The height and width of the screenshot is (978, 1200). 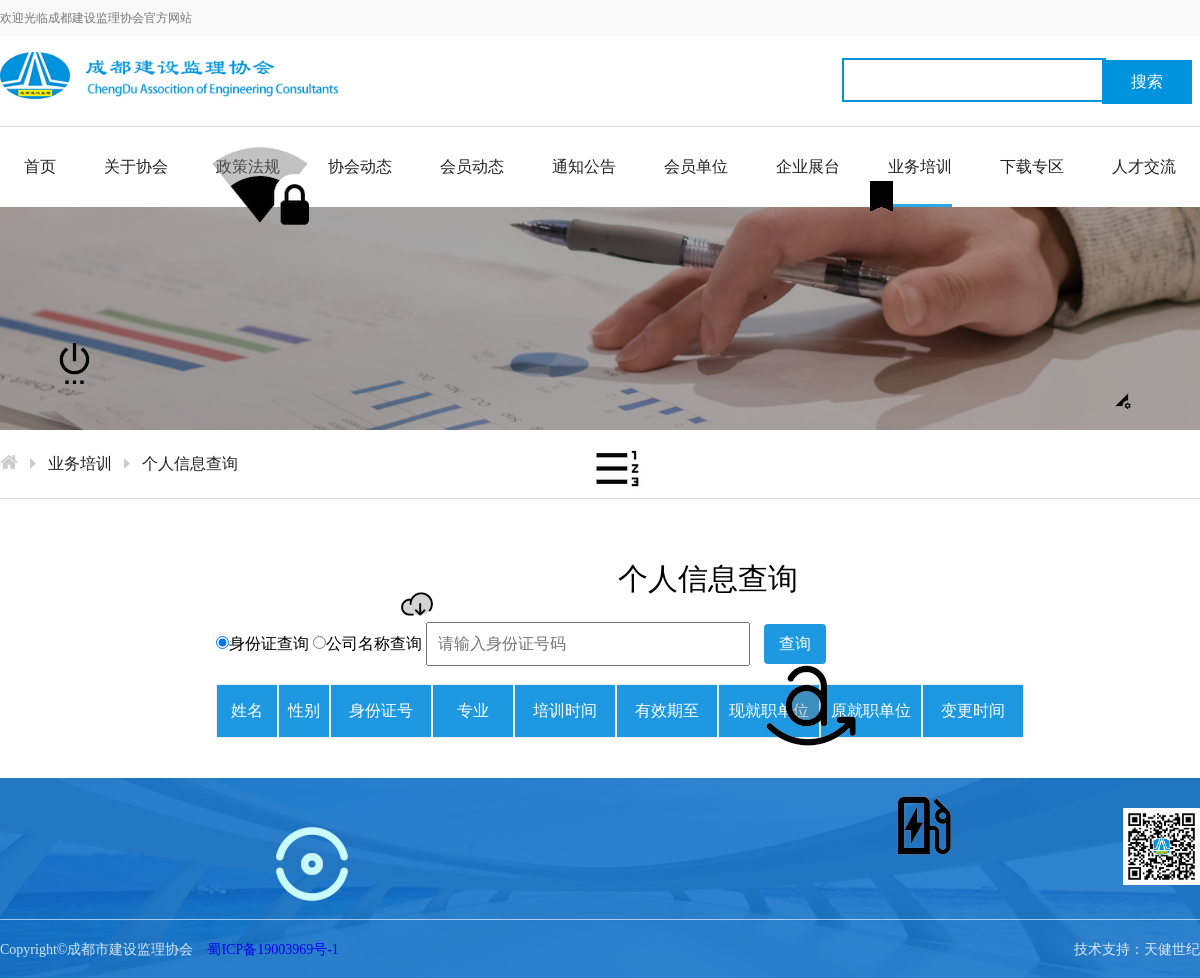 What do you see at coordinates (881, 196) in the screenshot?
I see `bookmark this item` at bounding box center [881, 196].